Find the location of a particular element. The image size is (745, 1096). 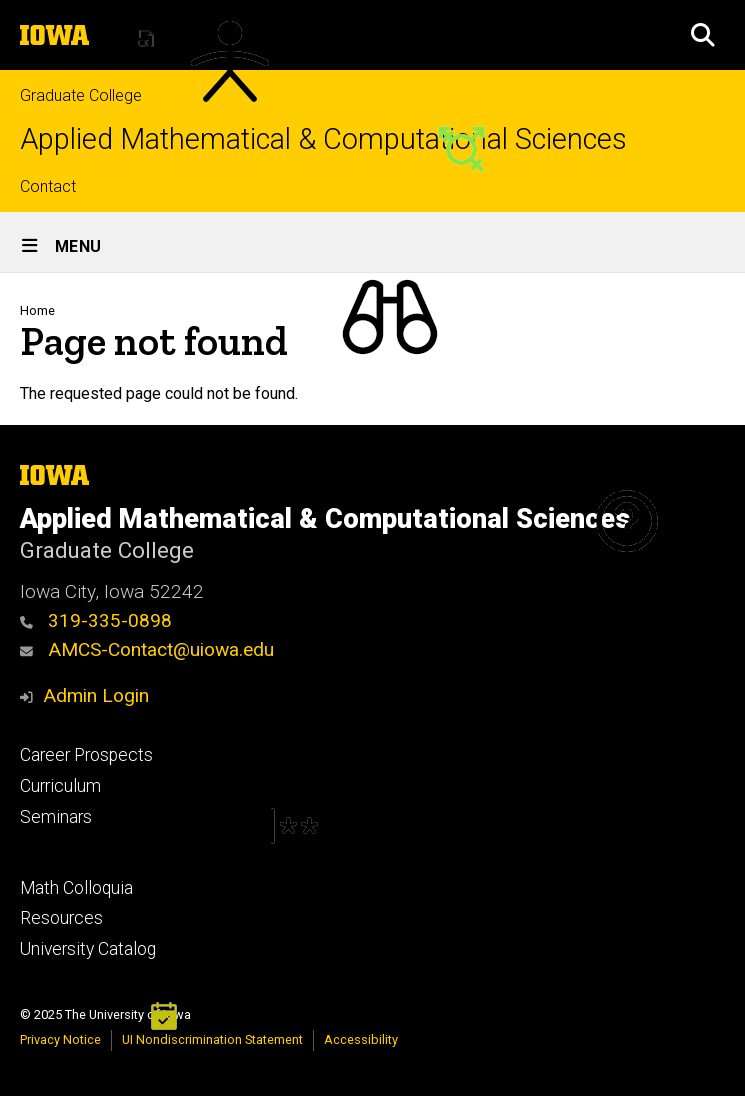

confirm or schedule an event is located at coordinates (164, 1017).